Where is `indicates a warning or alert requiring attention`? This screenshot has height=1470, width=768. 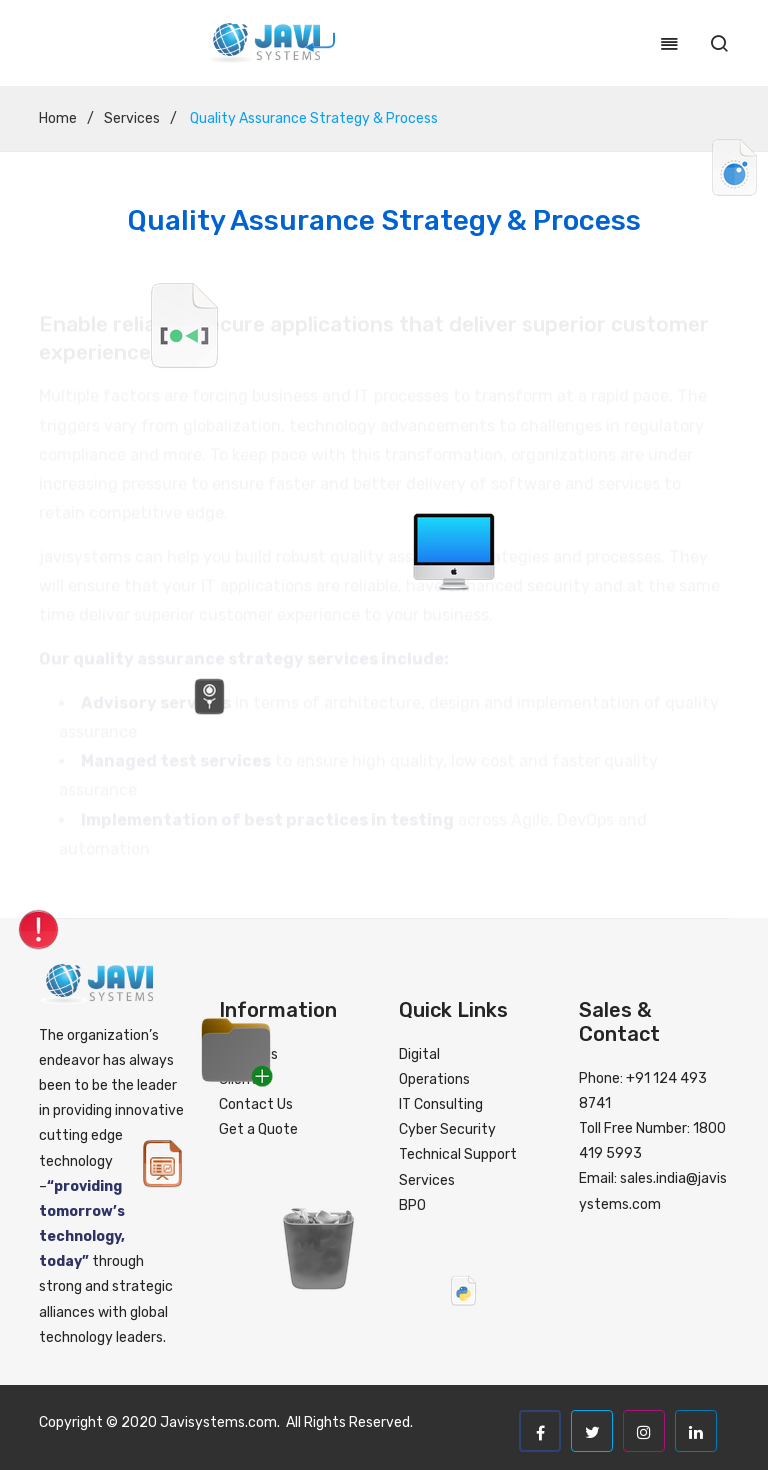 indicates a warning or alert requiring attention is located at coordinates (38, 929).